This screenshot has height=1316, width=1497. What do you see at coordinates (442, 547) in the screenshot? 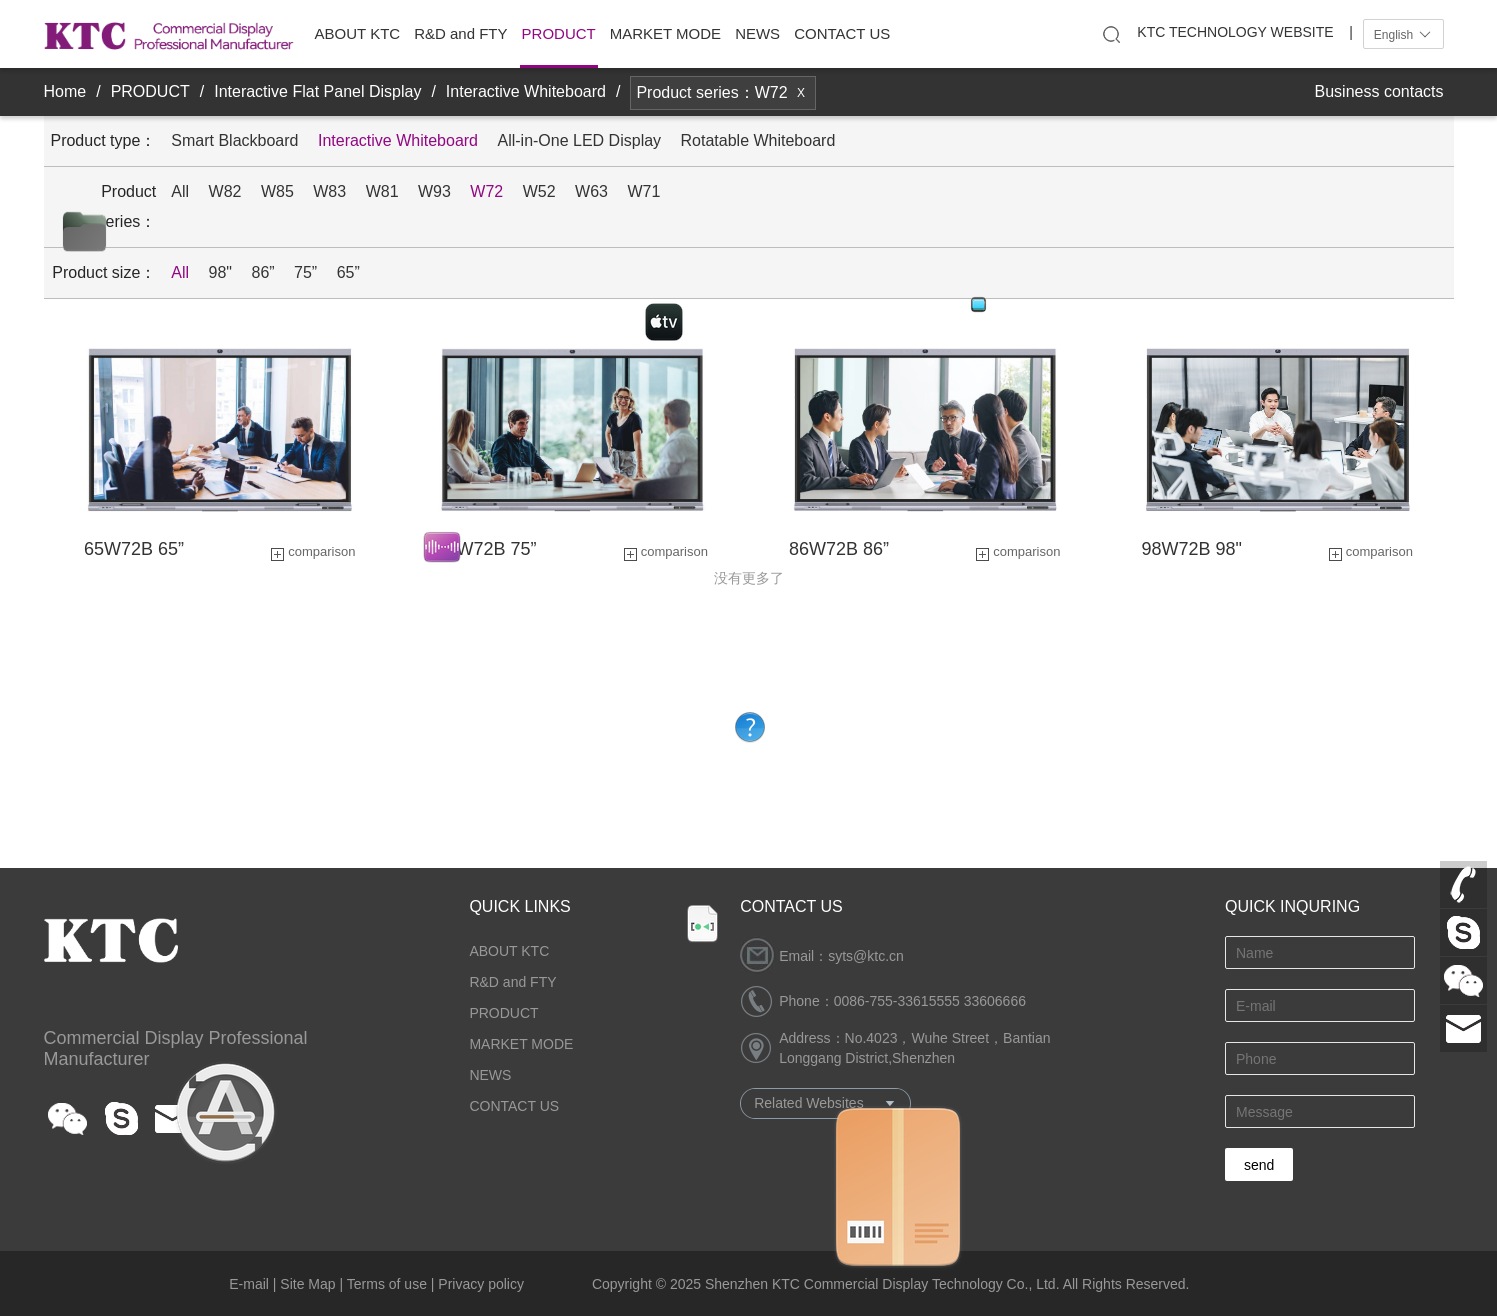
I see `open the sound recorder app` at bounding box center [442, 547].